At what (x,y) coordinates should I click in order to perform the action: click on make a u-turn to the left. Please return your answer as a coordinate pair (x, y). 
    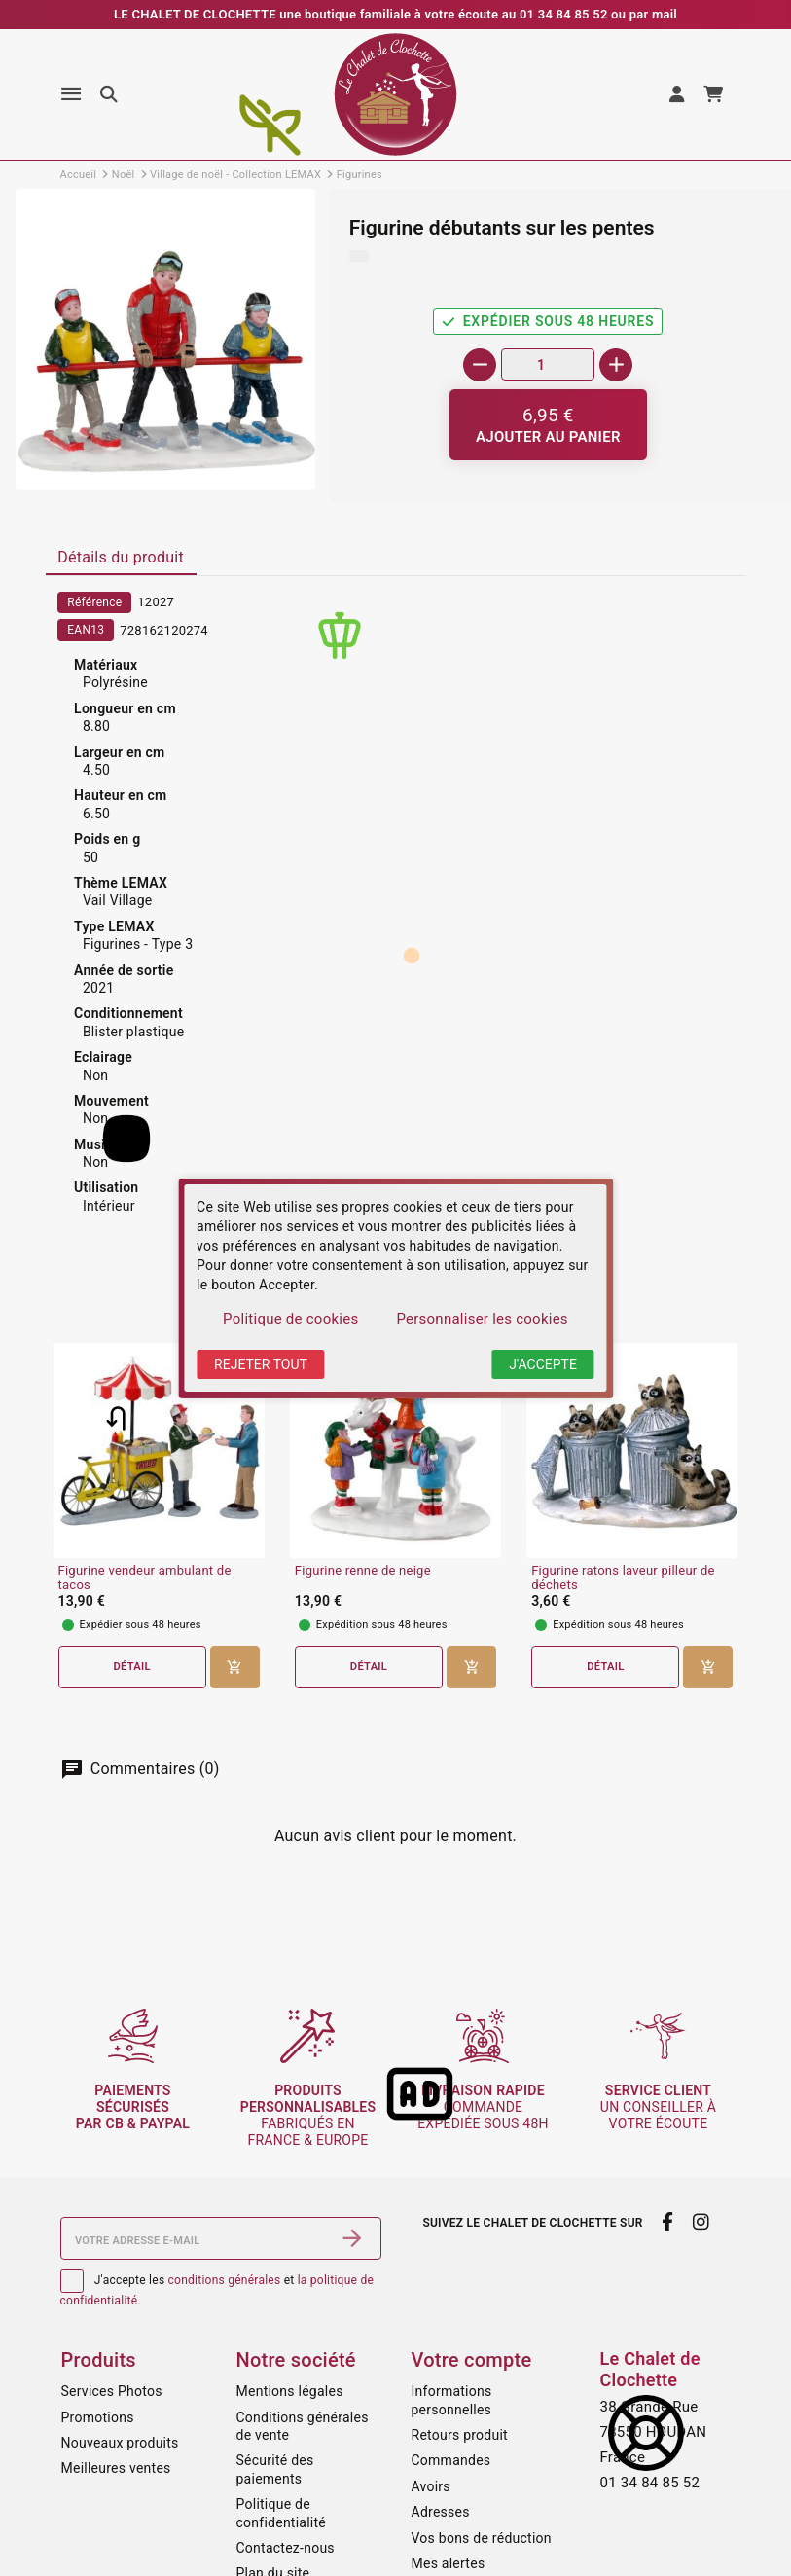
    Looking at the image, I should click on (117, 1418).